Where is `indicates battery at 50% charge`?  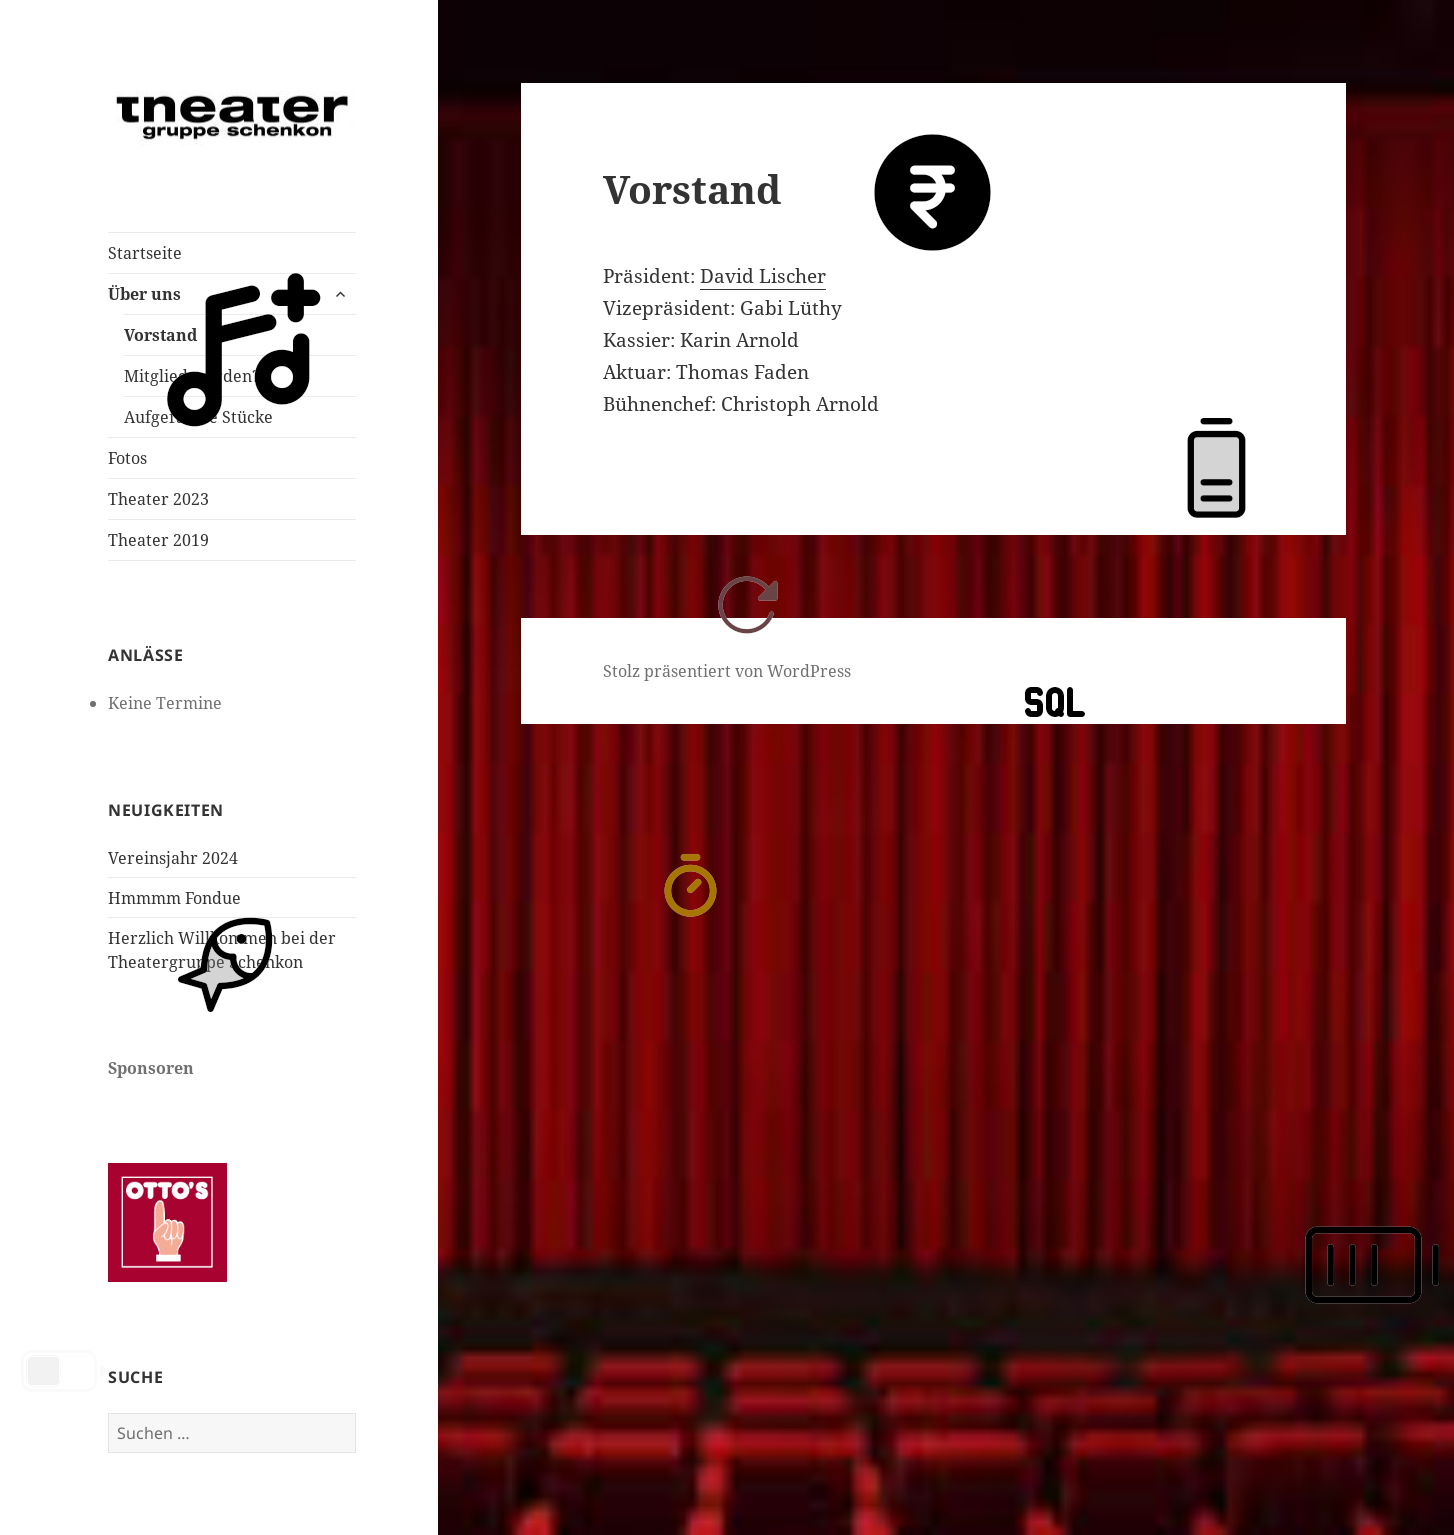
indicates battery at 50% charge is located at coordinates (63, 1371).